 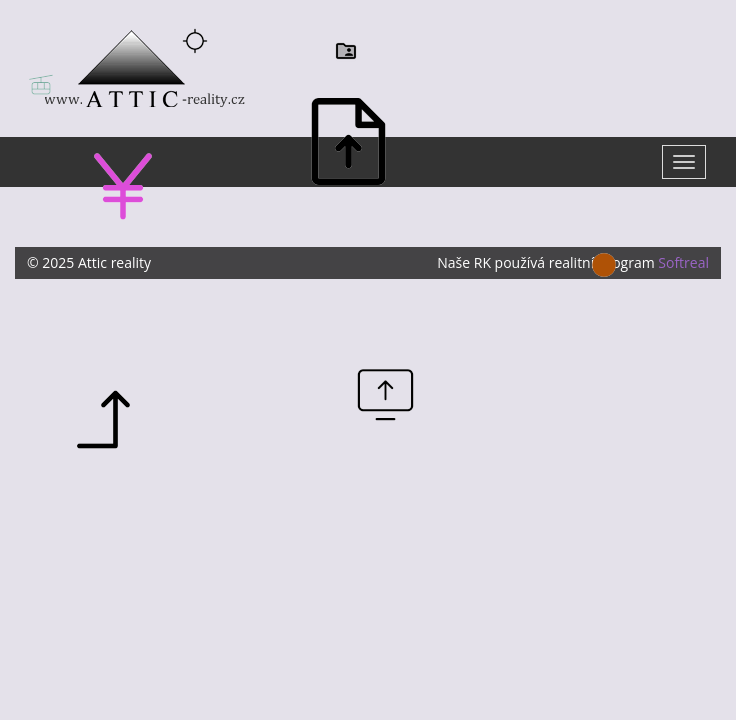 I want to click on turn right then continue upward, so click(x=103, y=419).